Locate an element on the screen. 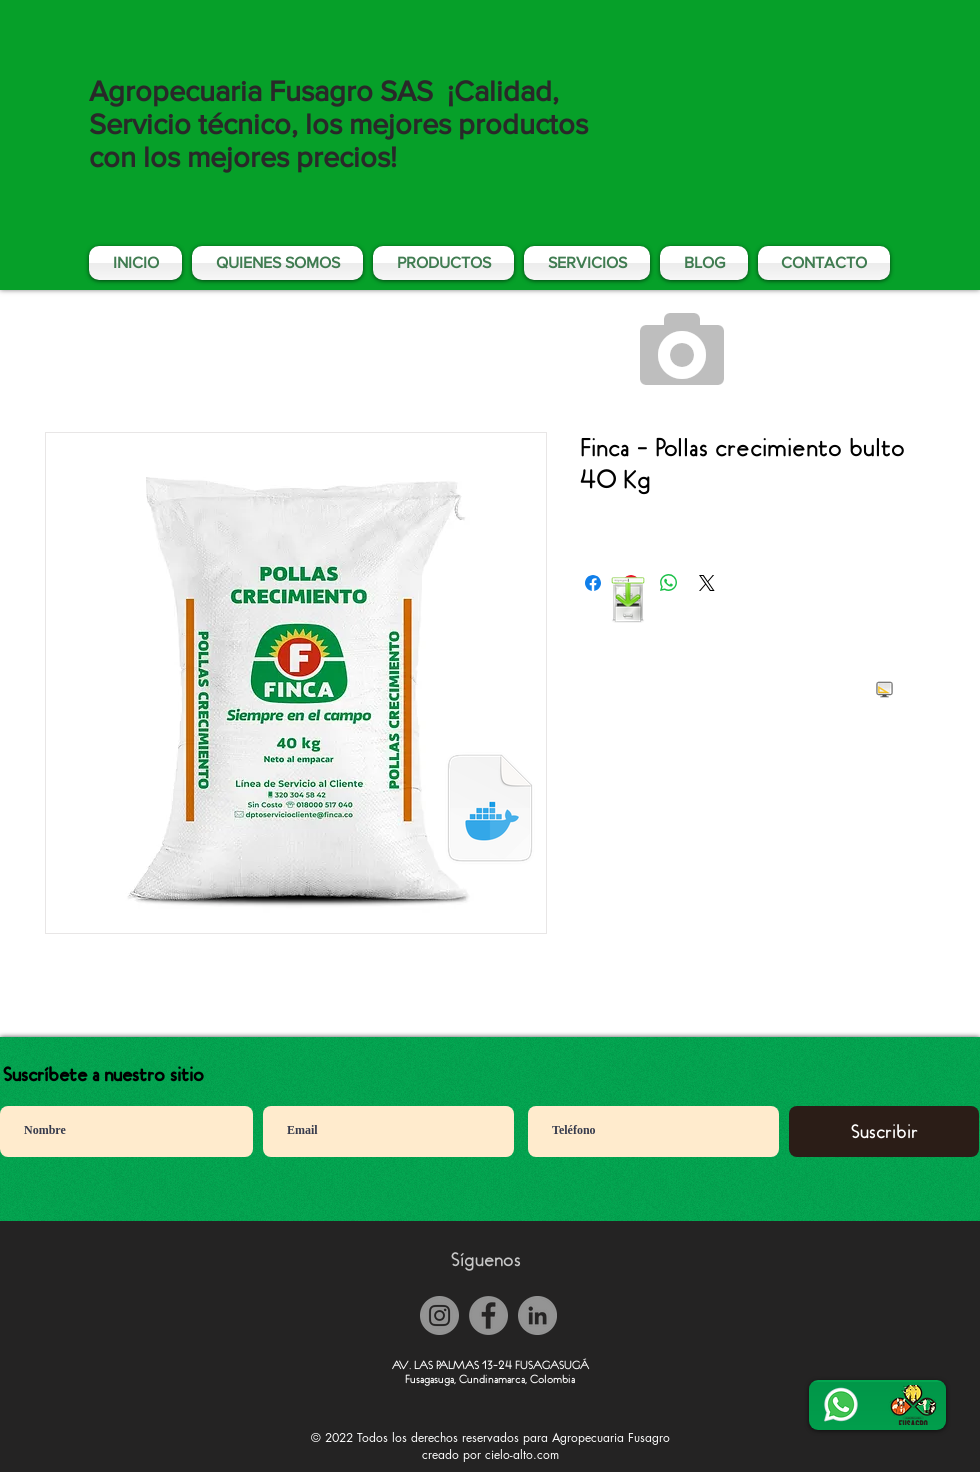 Image resolution: width=980 pixels, height=1472 pixels. open your pictures folder is located at coordinates (682, 349).